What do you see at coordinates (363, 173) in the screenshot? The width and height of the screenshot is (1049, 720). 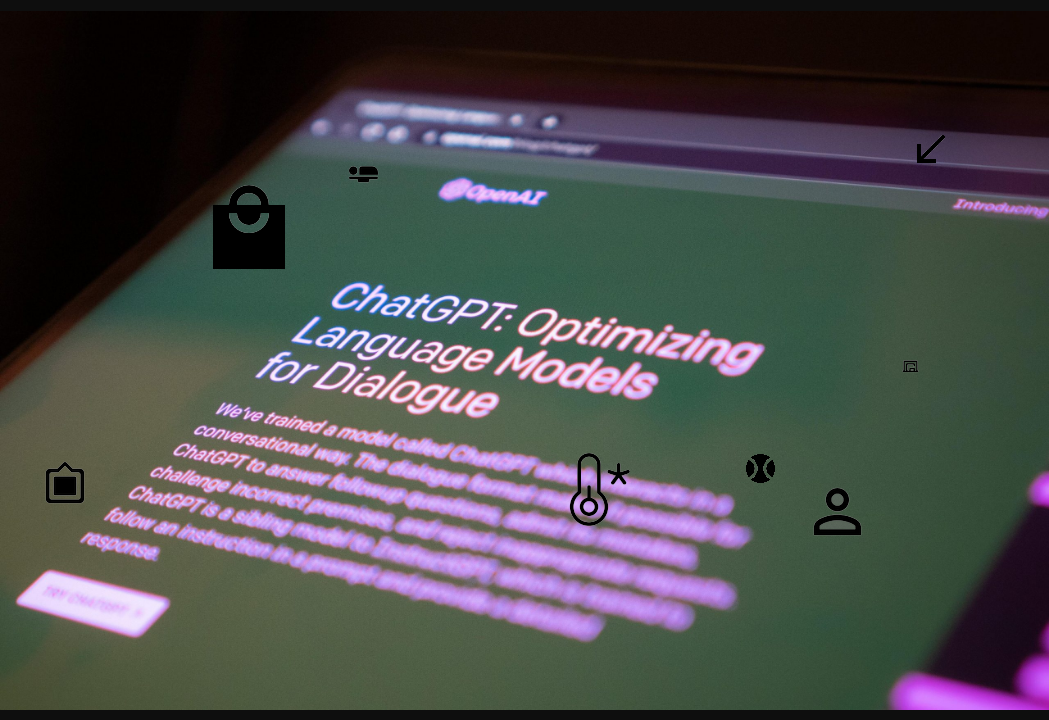 I see `indicates flat-bed seat available on flight` at bounding box center [363, 173].